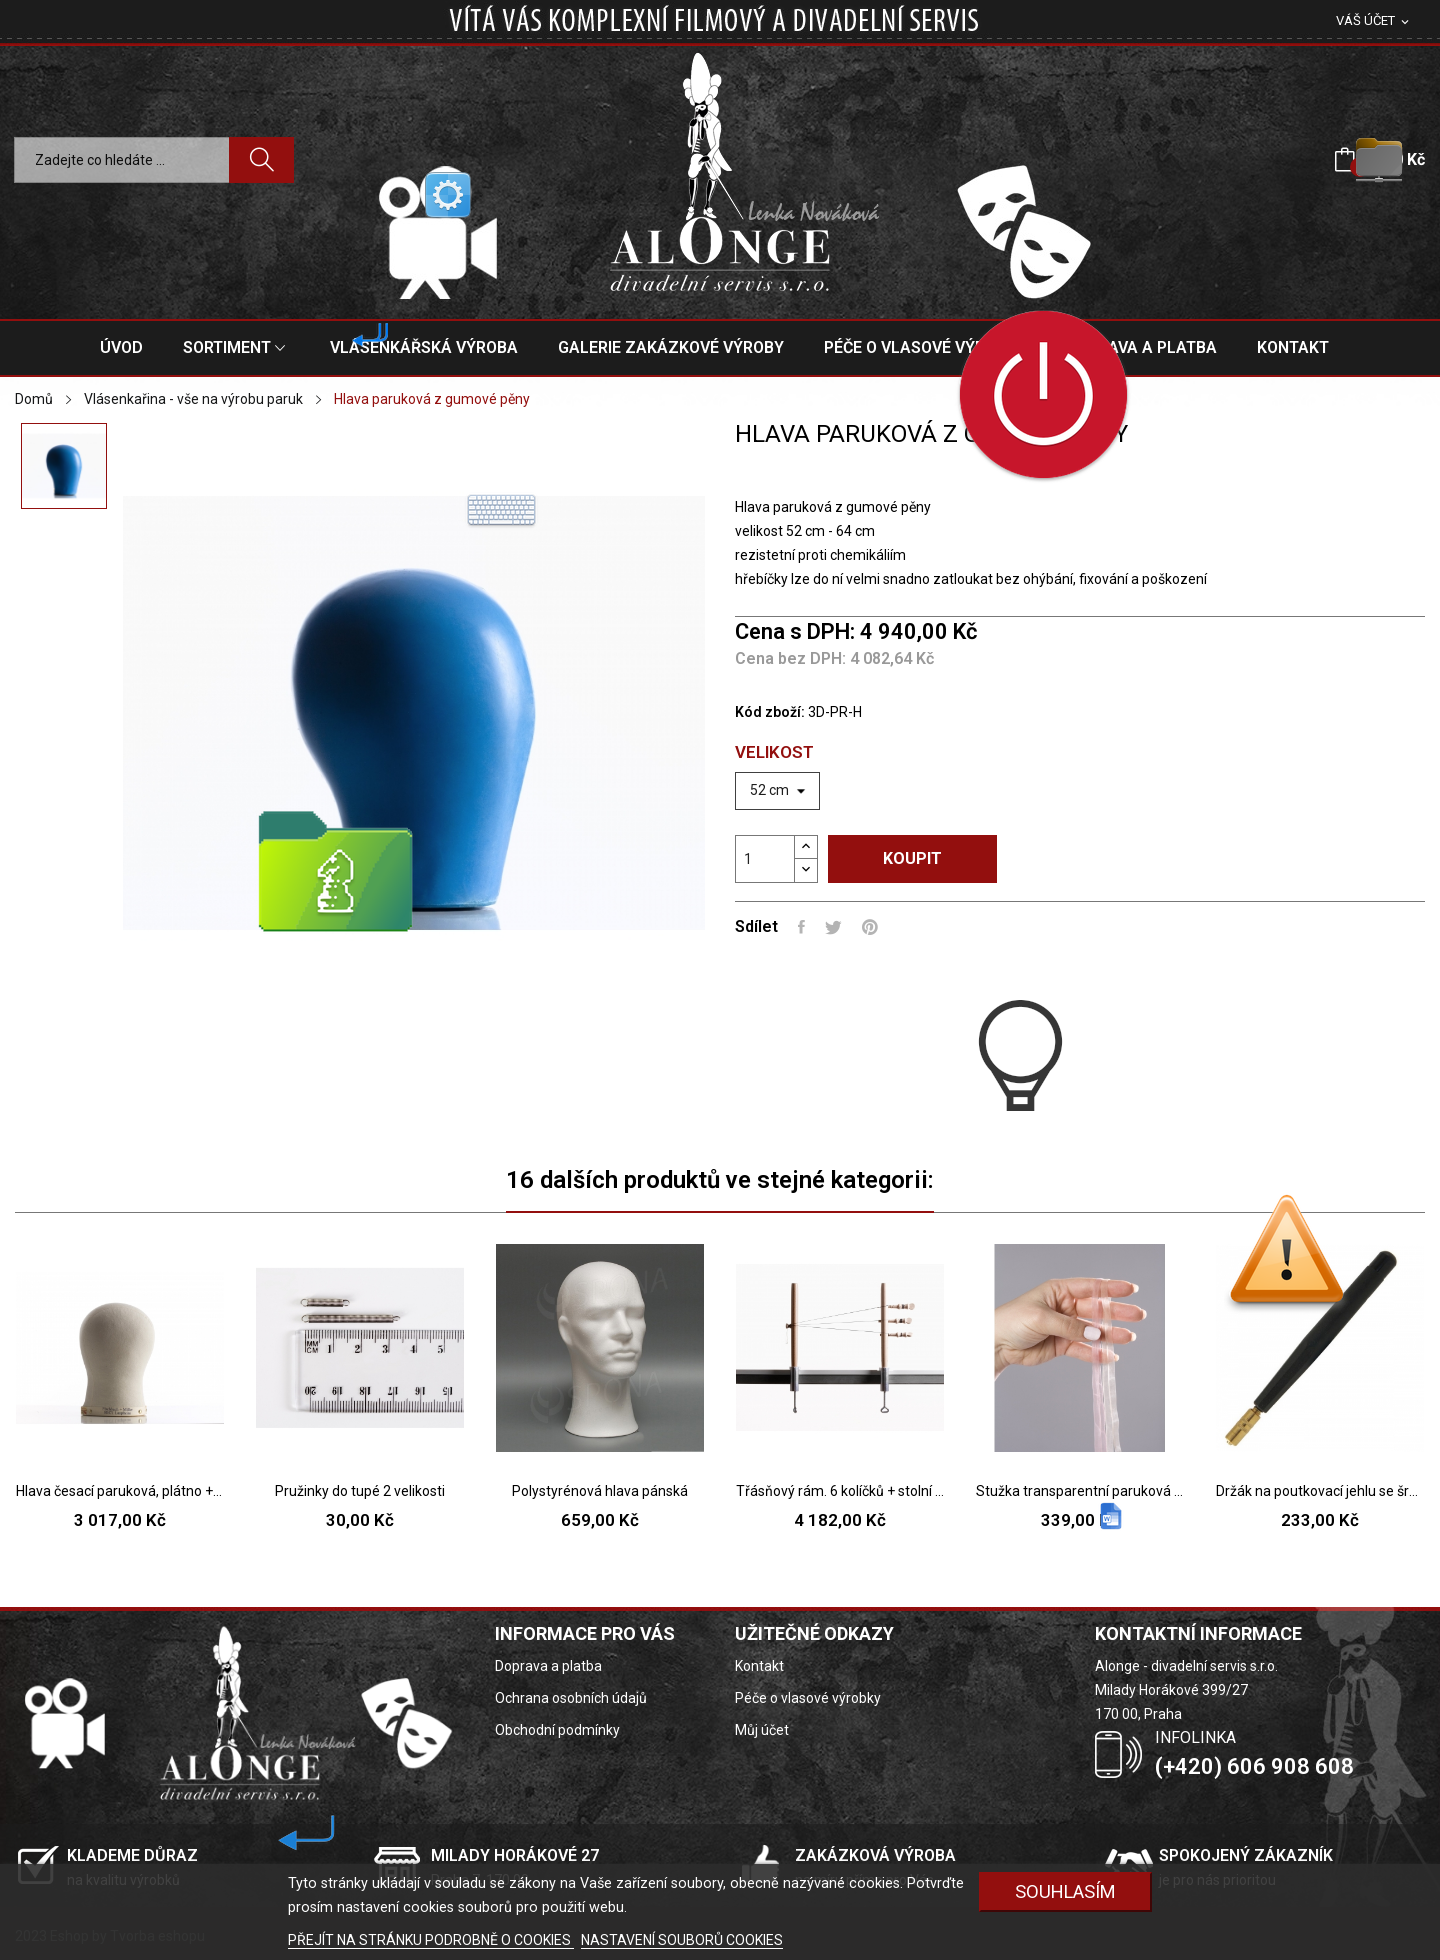  I want to click on indicates a warning or caution state, so click(1287, 1253).